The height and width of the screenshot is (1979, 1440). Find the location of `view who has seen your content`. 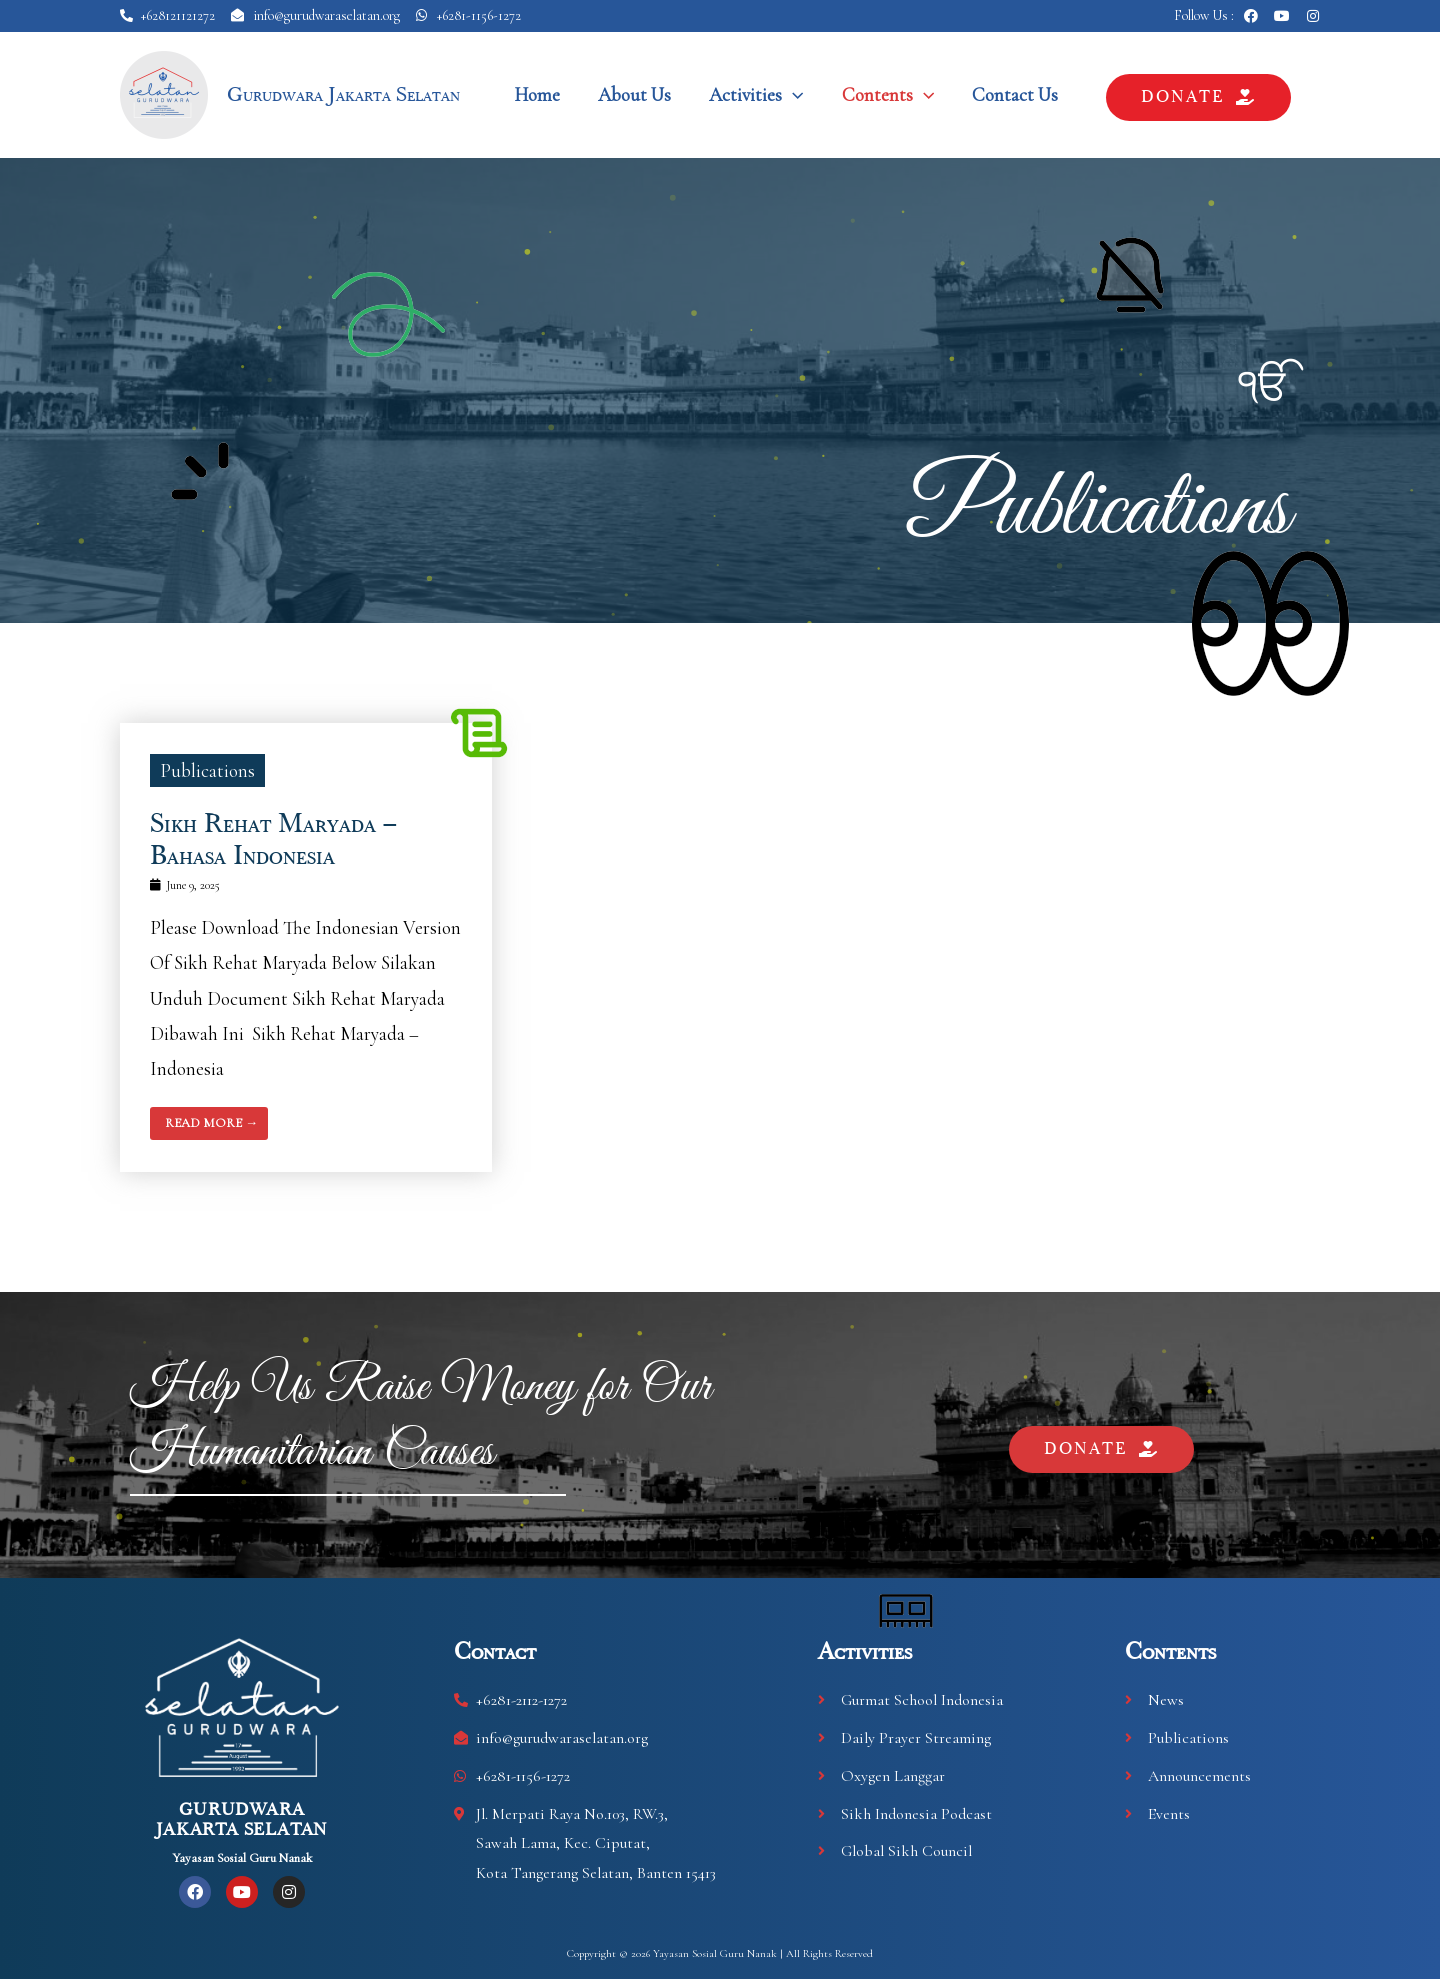

view who has seen your content is located at coordinates (1270, 623).